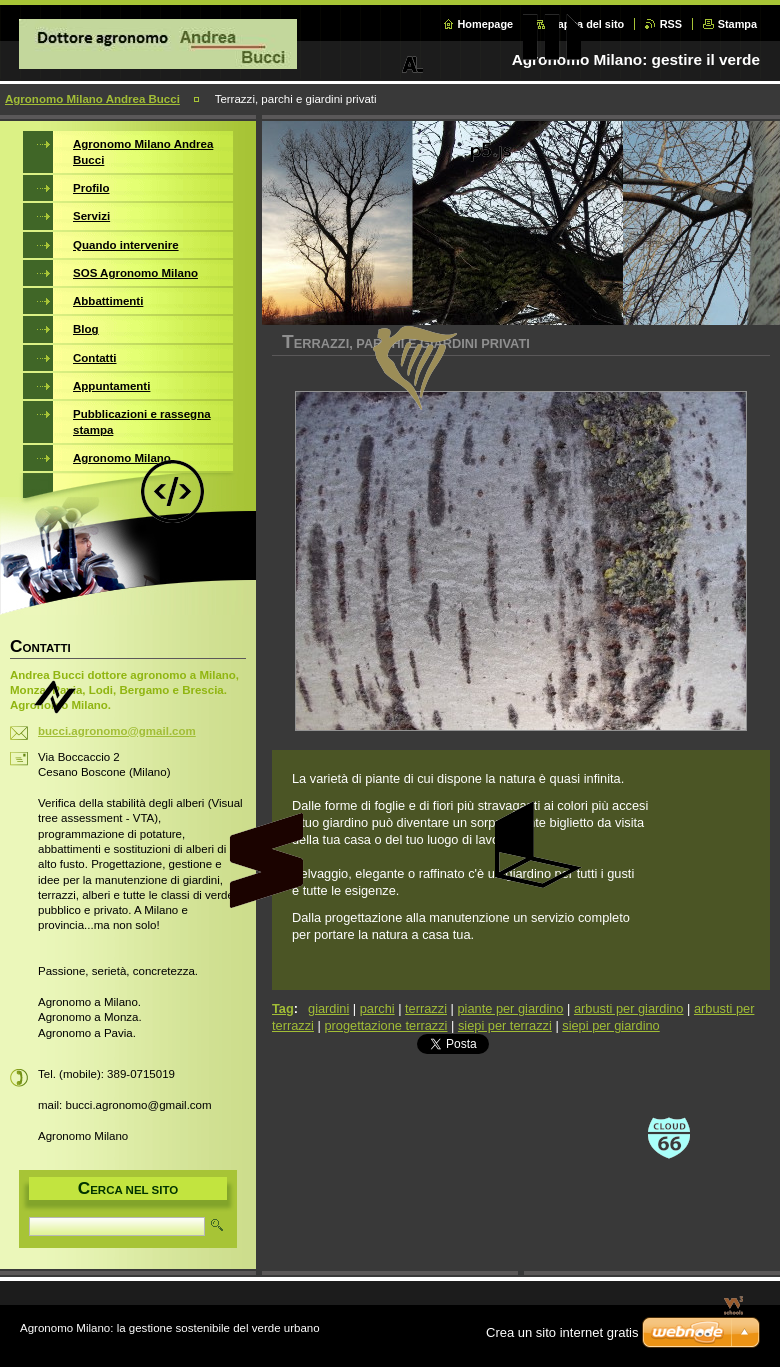 The image size is (780, 1367). Describe the element at coordinates (538, 844) in the screenshot. I see `visit nexon's website or services` at that location.